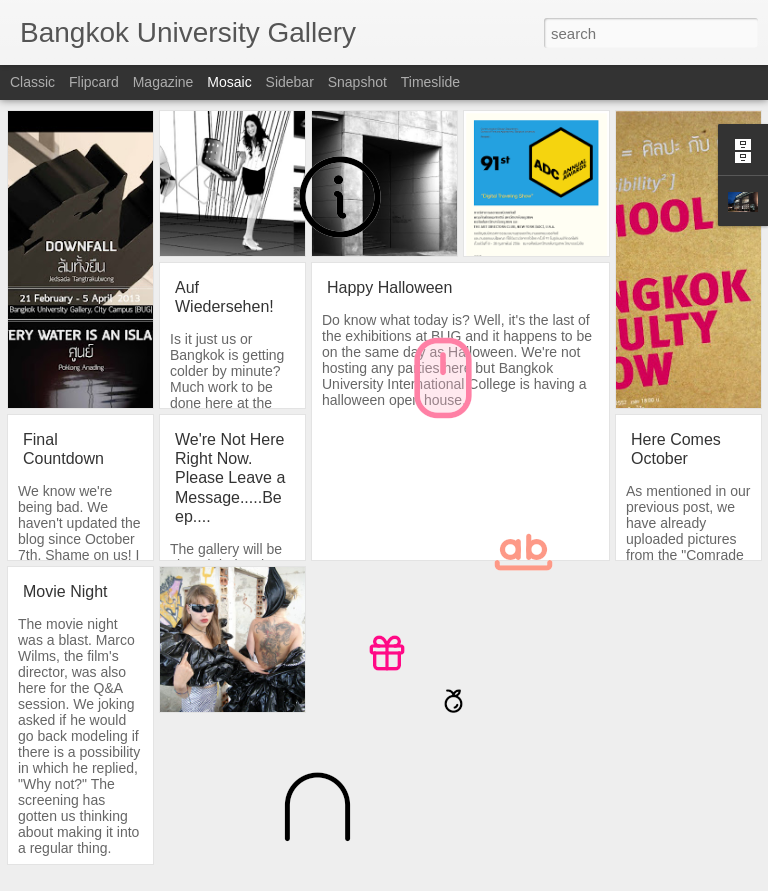 The width and height of the screenshot is (768, 891). Describe the element at coordinates (317, 808) in the screenshot. I see `indicates set intersection in data filtering` at that location.